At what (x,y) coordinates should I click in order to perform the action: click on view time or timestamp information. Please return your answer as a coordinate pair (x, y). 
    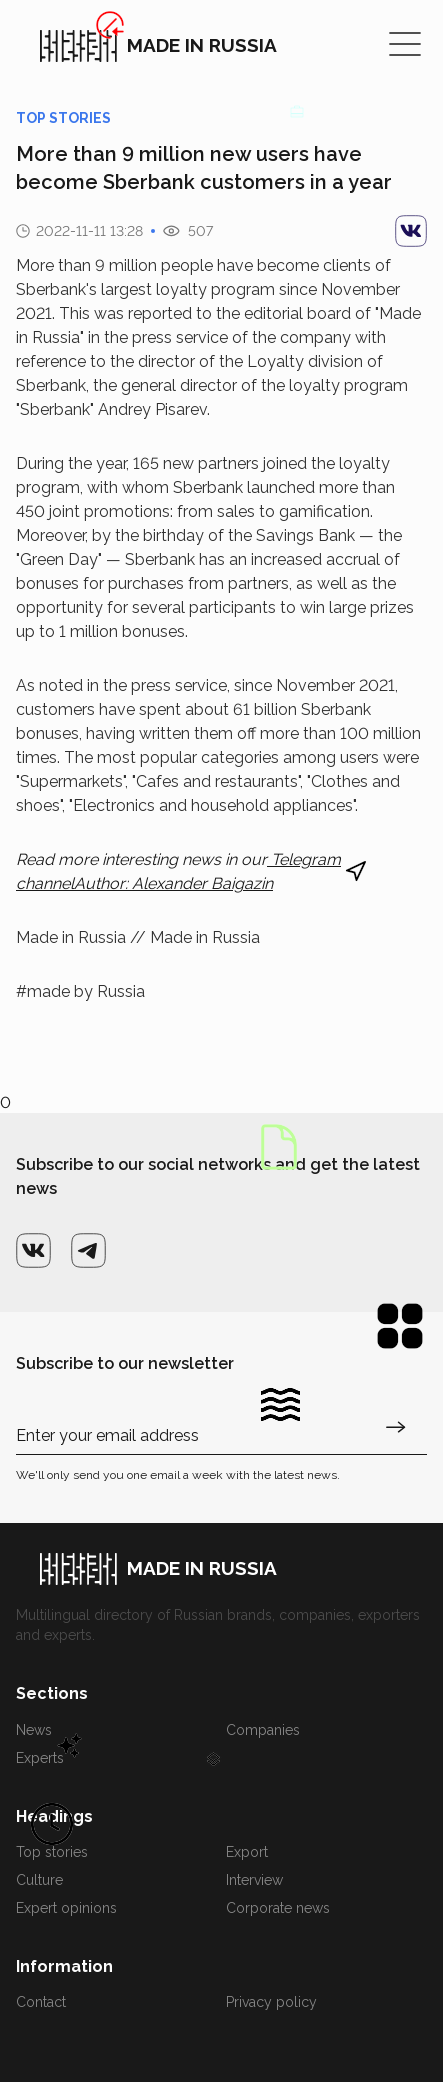
    Looking at the image, I should click on (52, 1824).